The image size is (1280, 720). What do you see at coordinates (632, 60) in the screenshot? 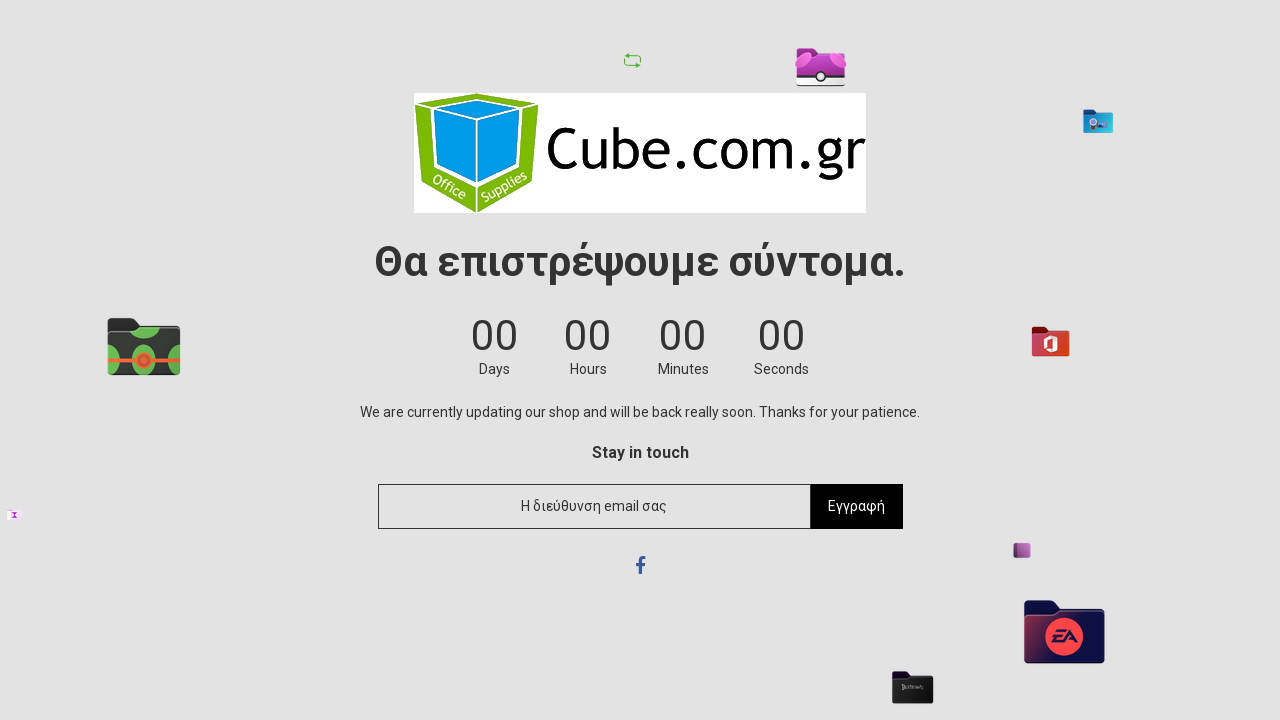
I see `sync or refresh email messages` at bounding box center [632, 60].